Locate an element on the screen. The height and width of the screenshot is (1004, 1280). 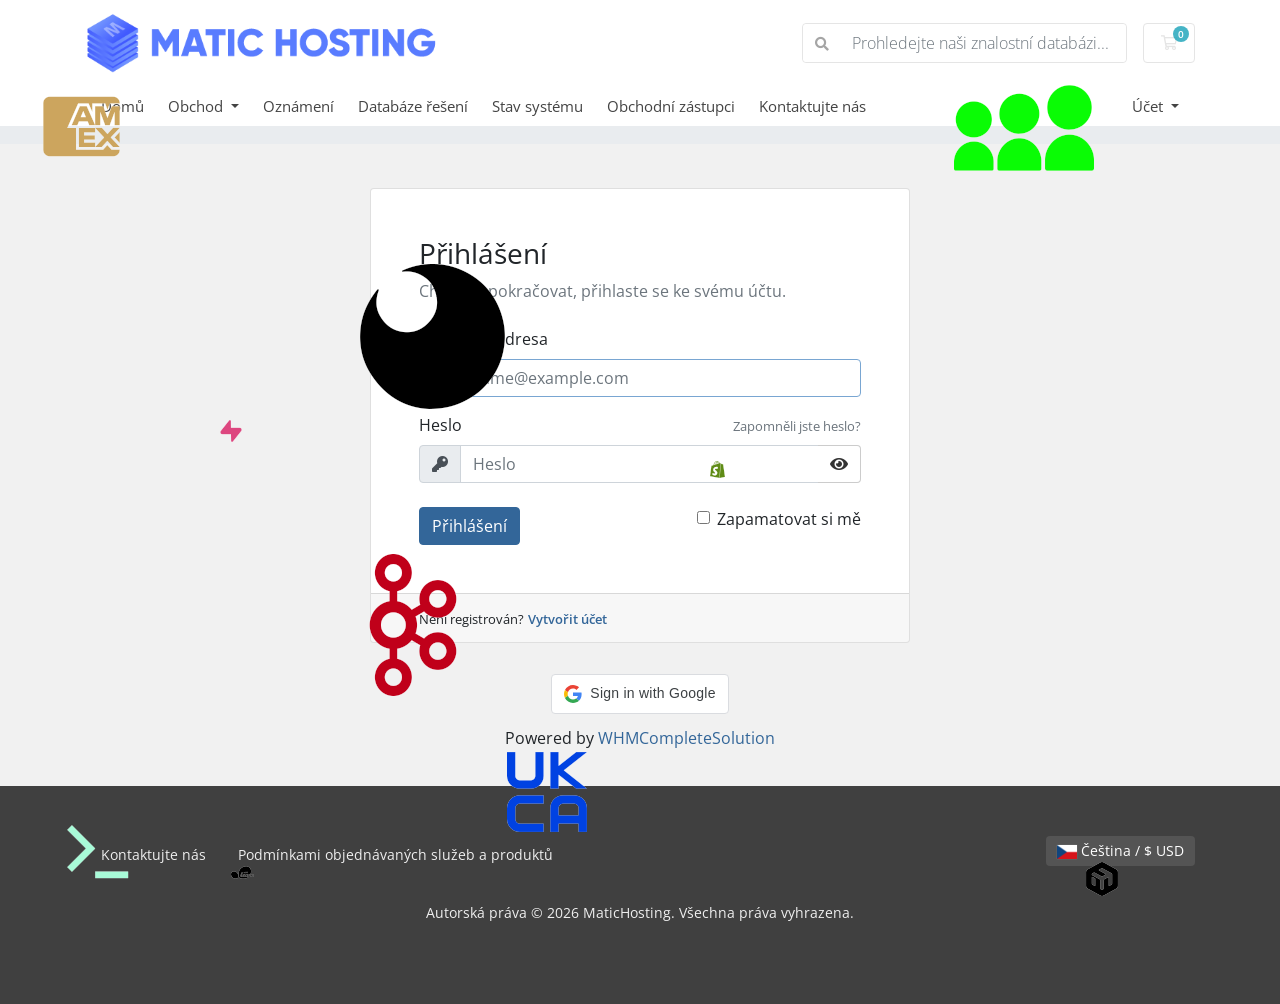
open command line interface is located at coordinates (98, 848).